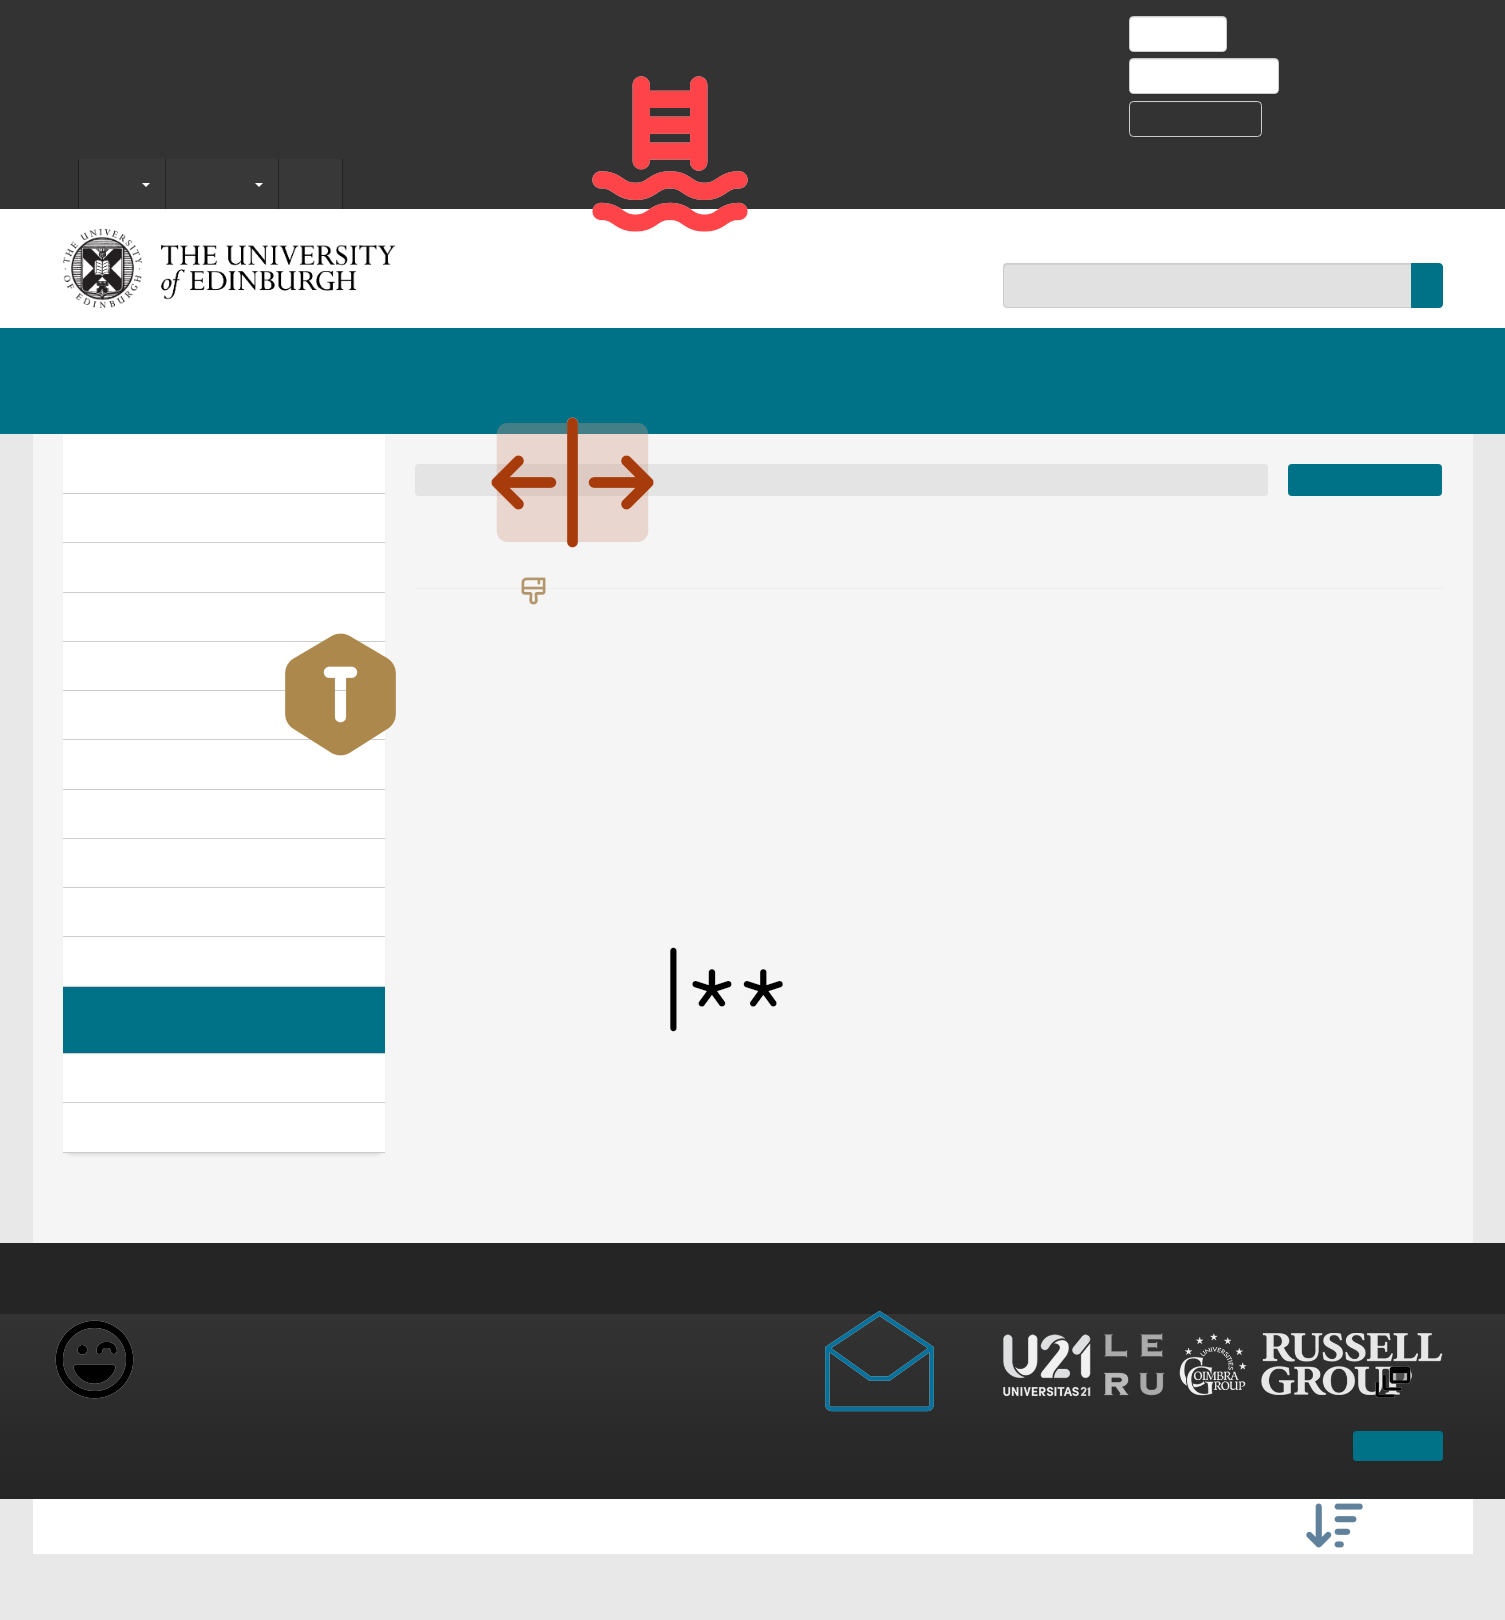 Image resolution: width=1505 pixels, height=1620 pixels. I want to click on enter or view password field, so click(720, 989).